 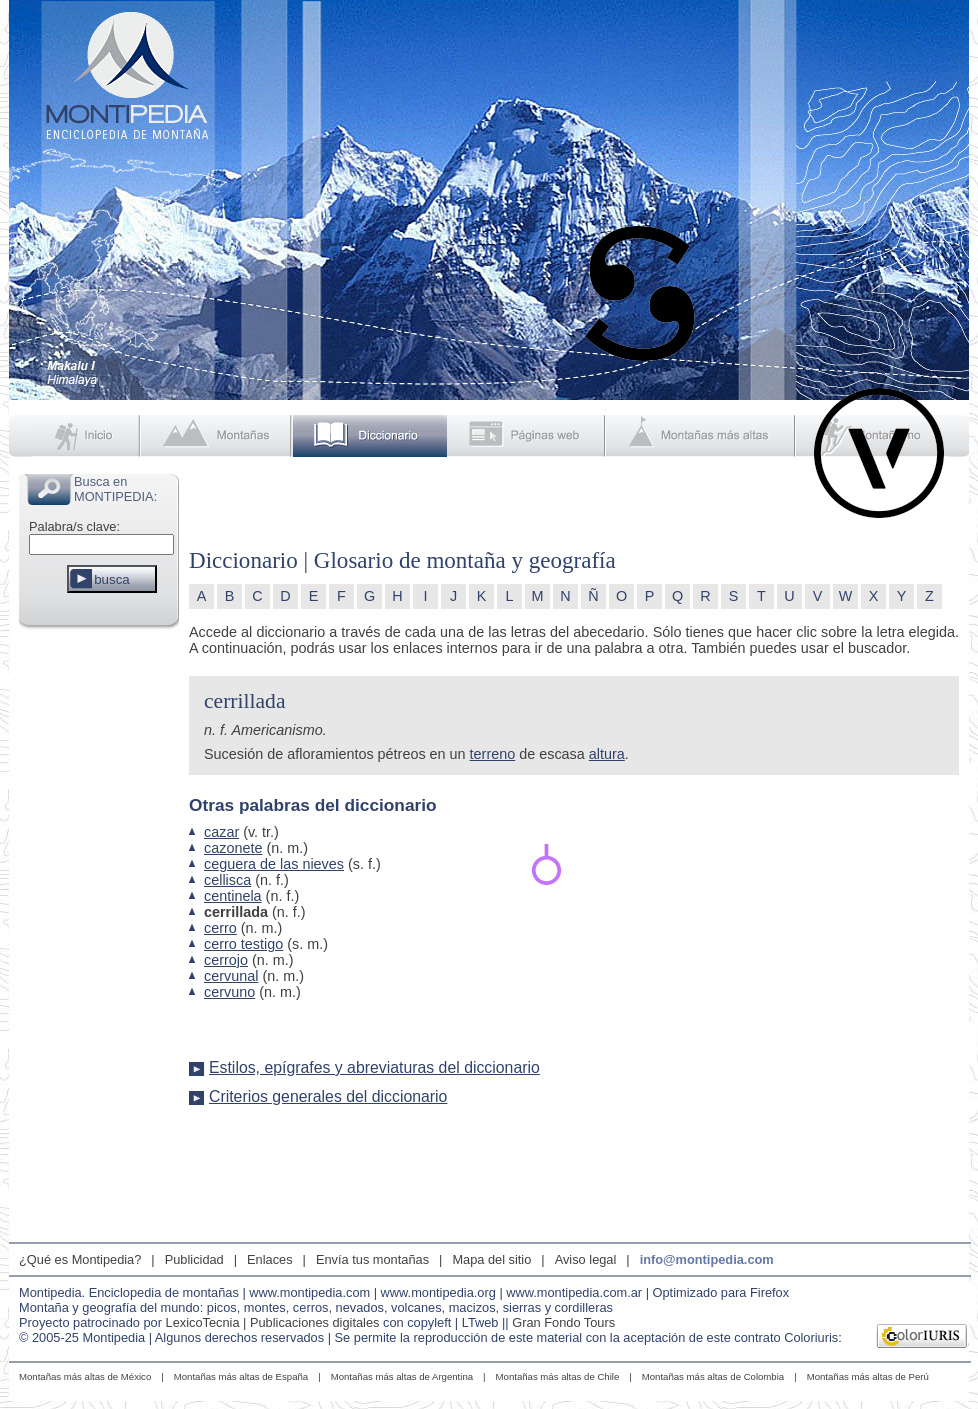 I want to click on open the Scribd app, so click(x=639, y=293).